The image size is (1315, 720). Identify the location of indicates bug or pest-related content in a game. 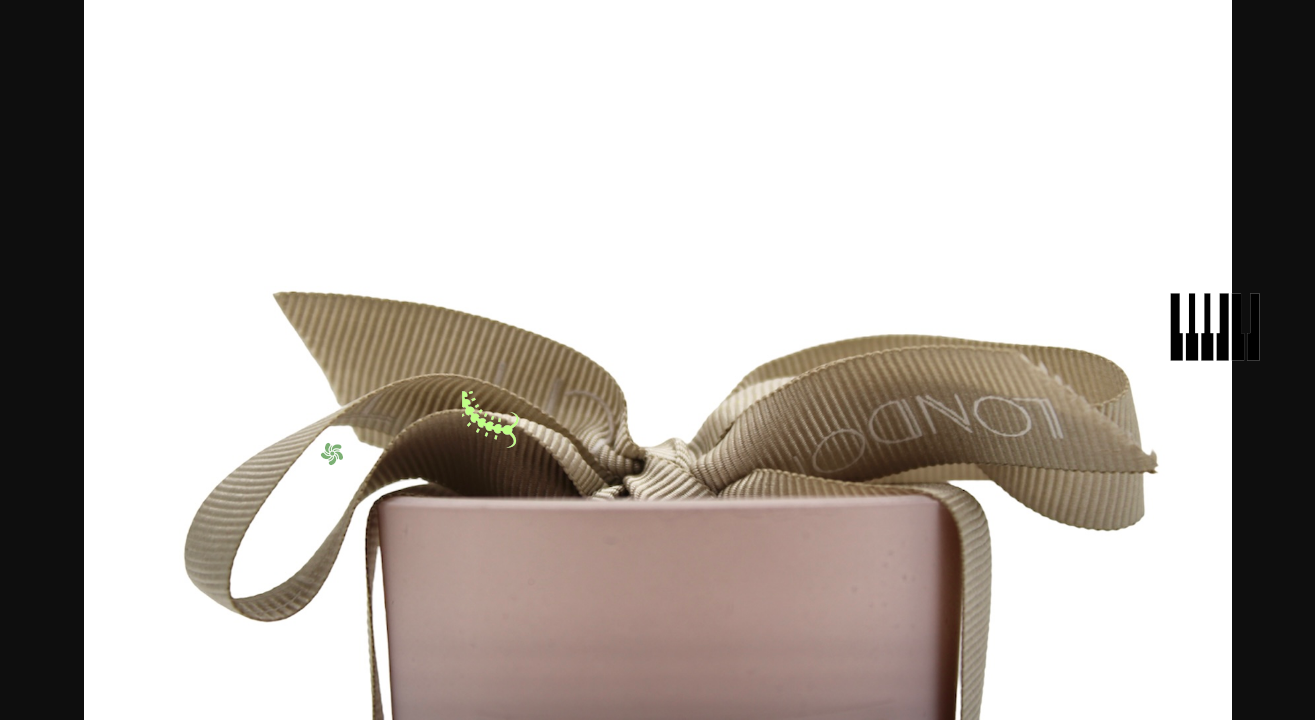
(490, 419).